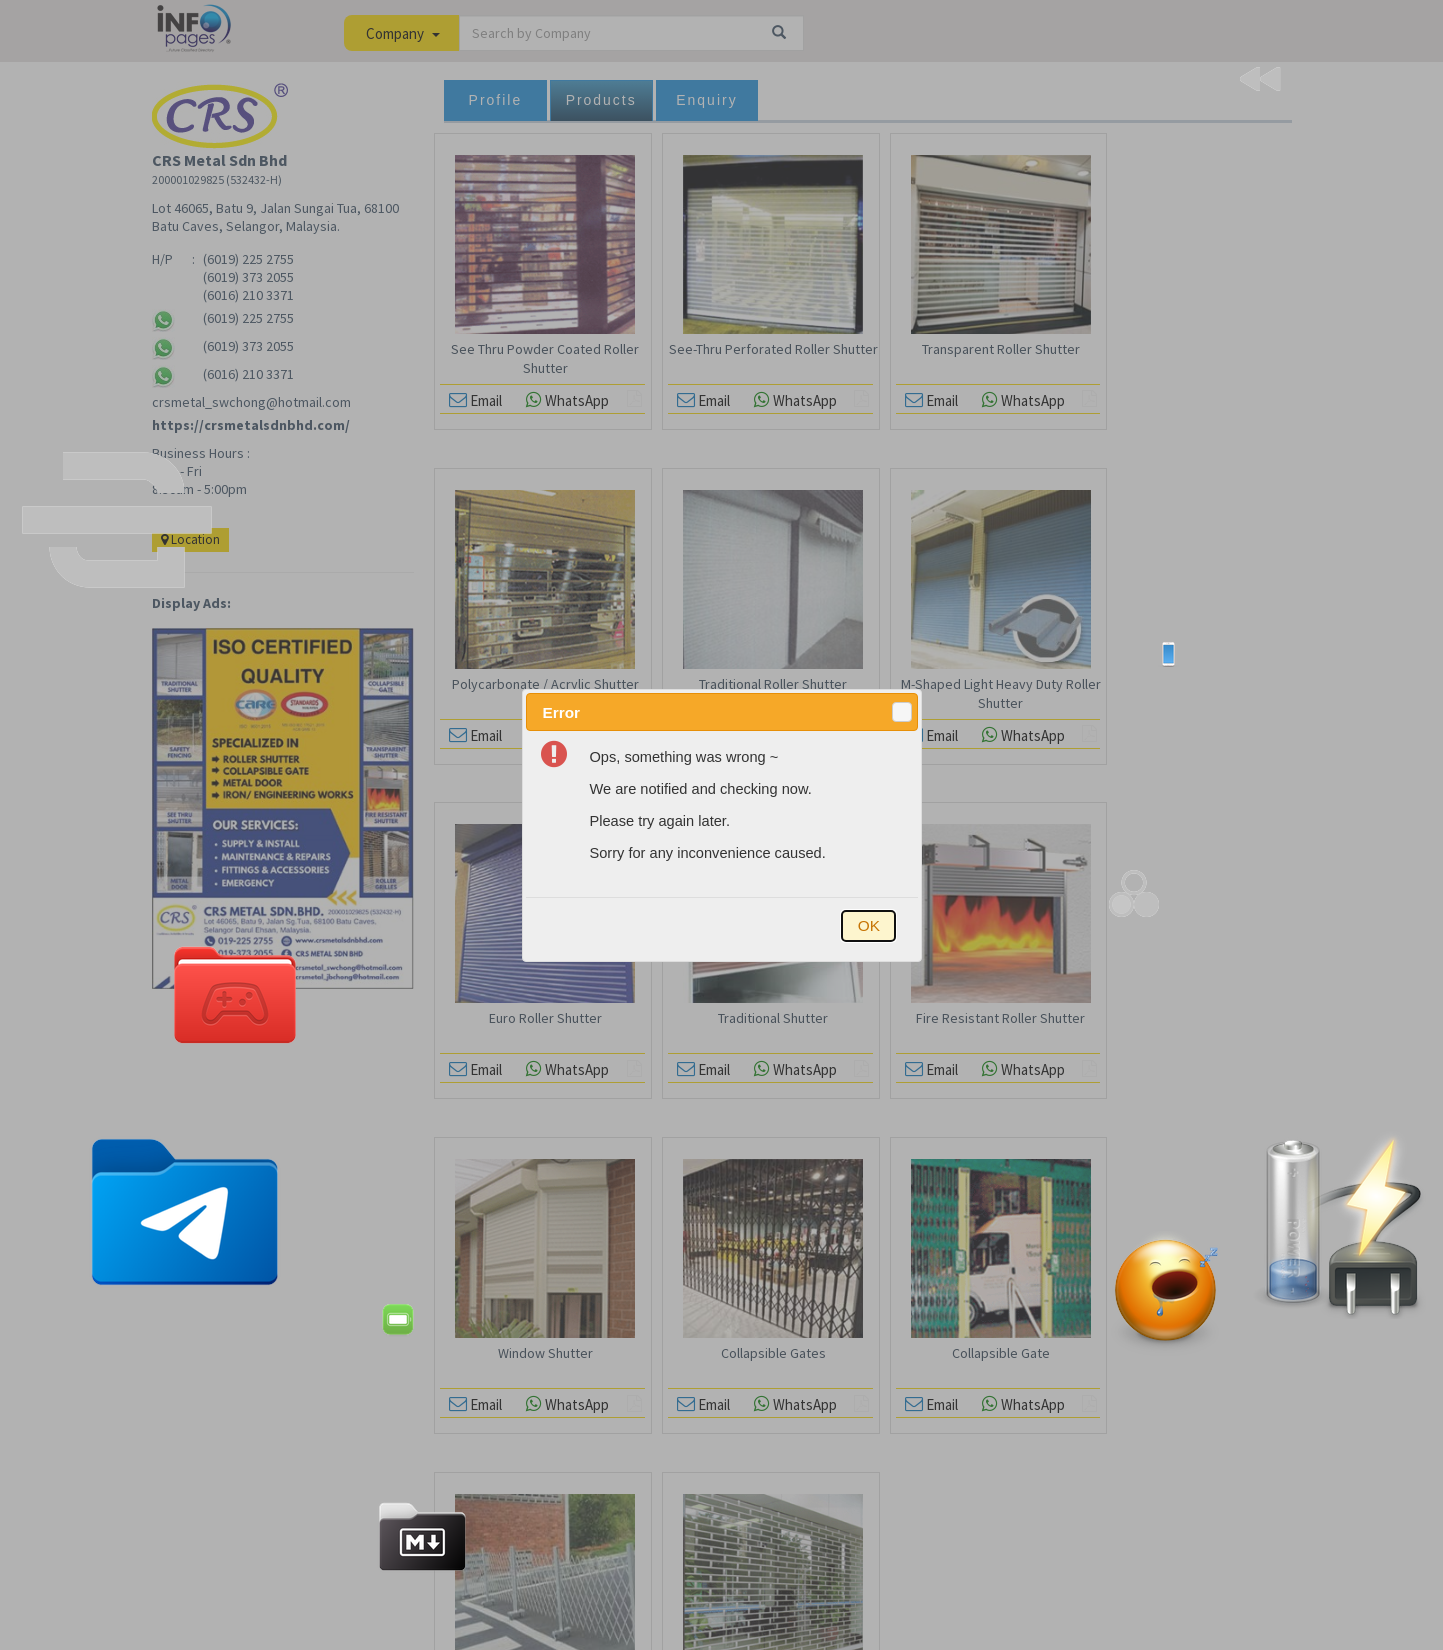  I want to click on access color and display preferences, so click(1134, 892).